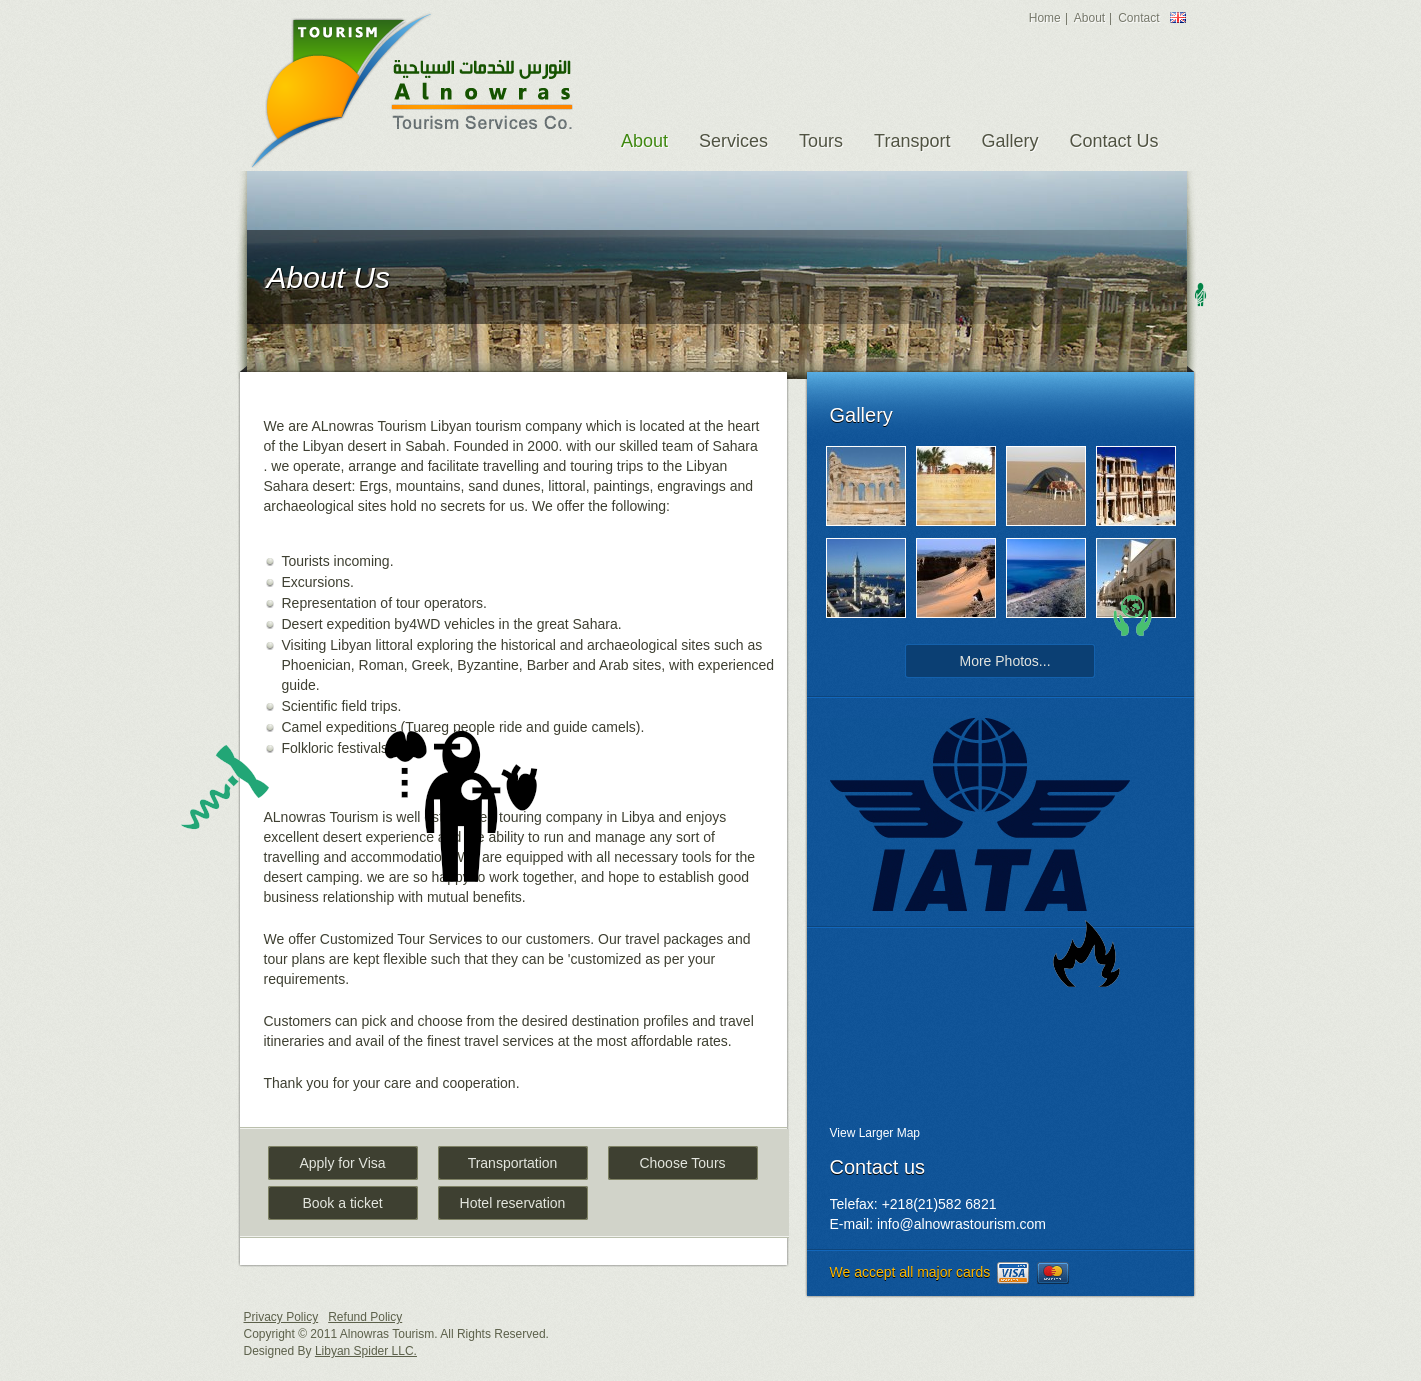 The image size is (1421, 1381). I want to click on wine or beverage tool in a kitchen app, so click(225, 787).